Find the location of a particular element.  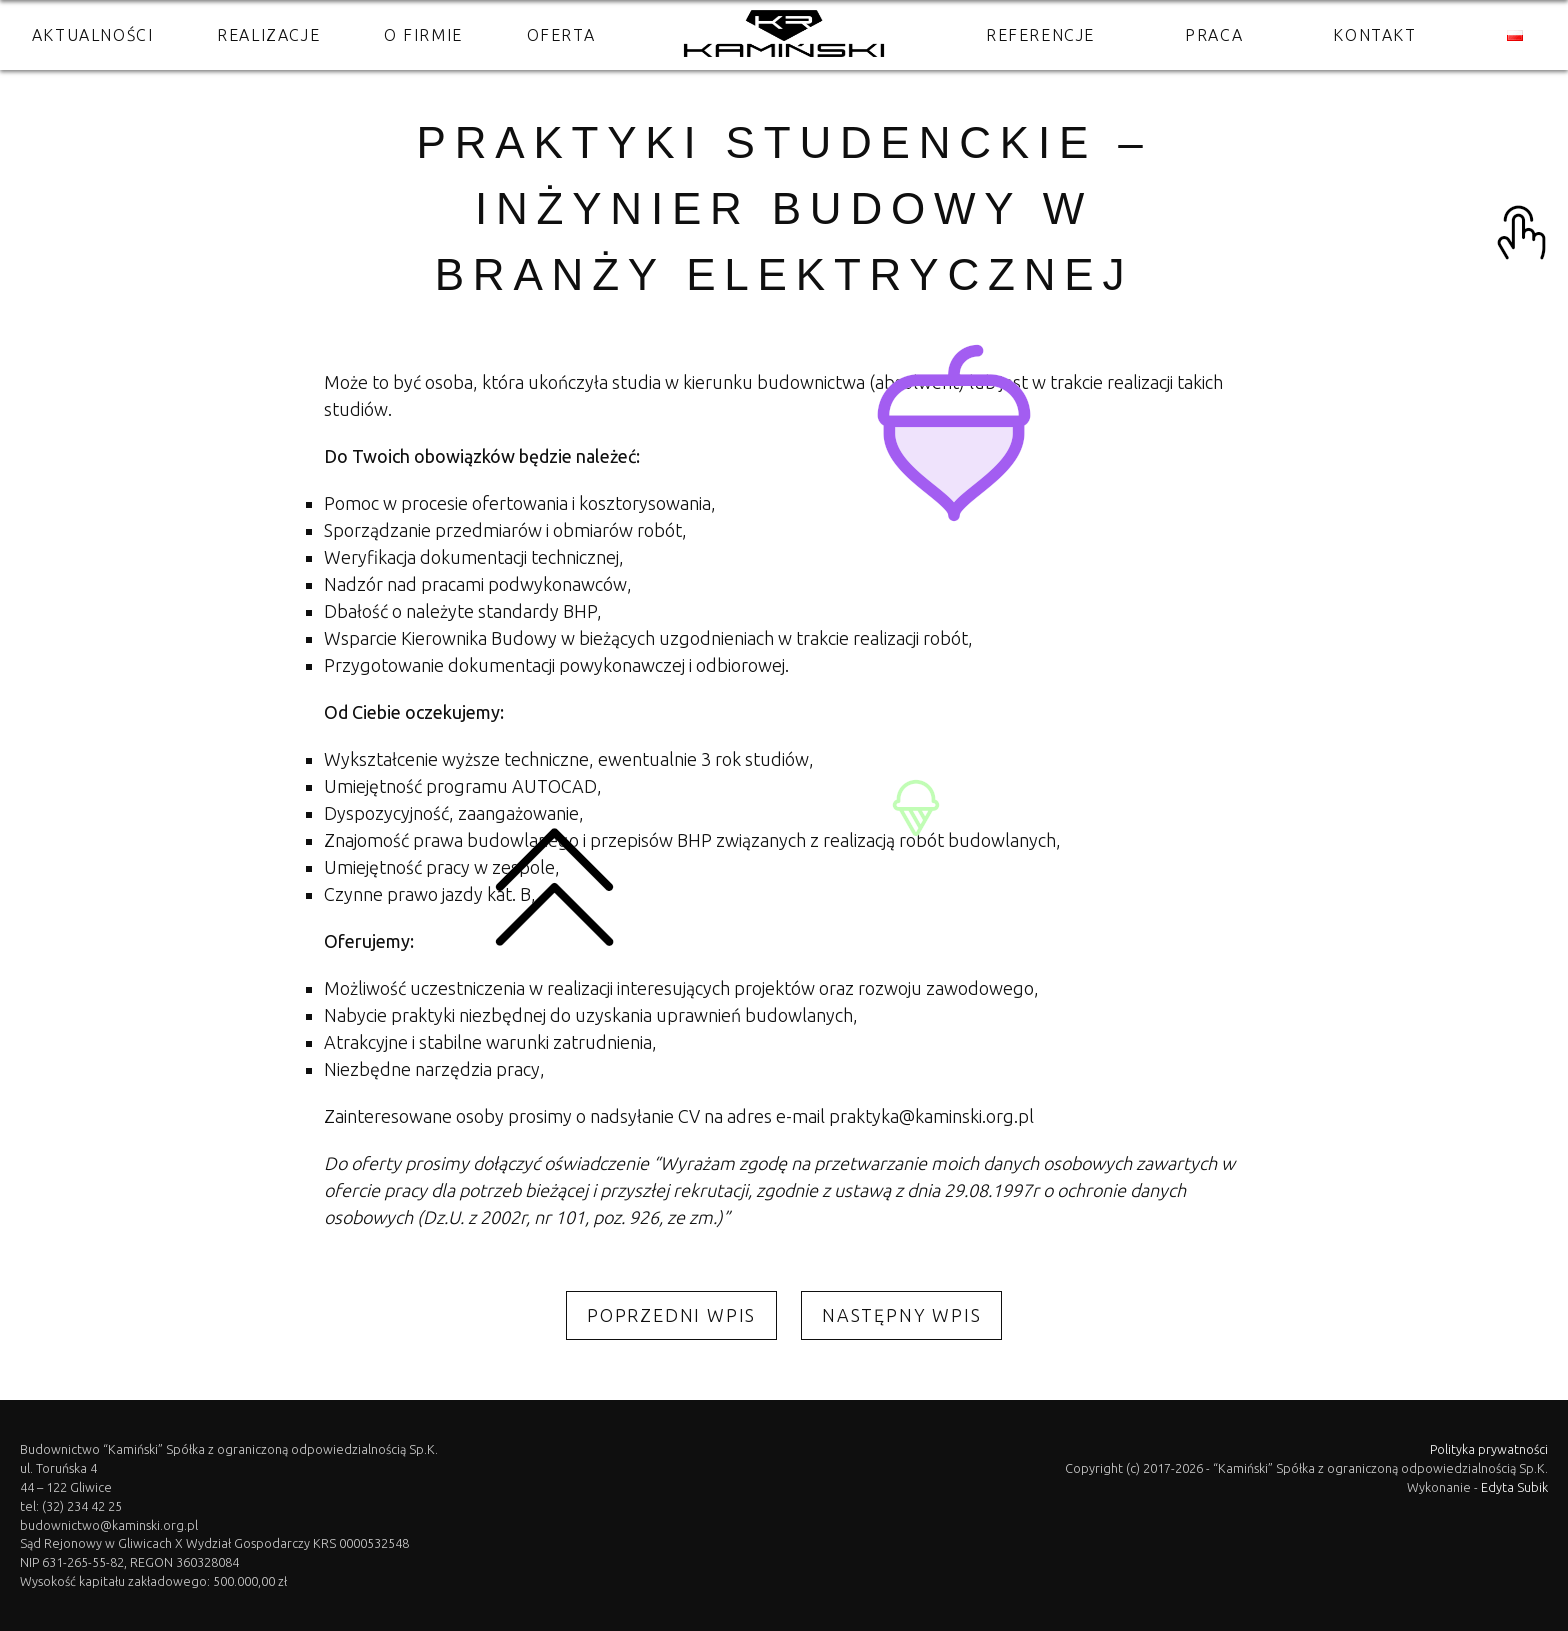

browse desserts or sweet treats is located at coordinates (916, 807).